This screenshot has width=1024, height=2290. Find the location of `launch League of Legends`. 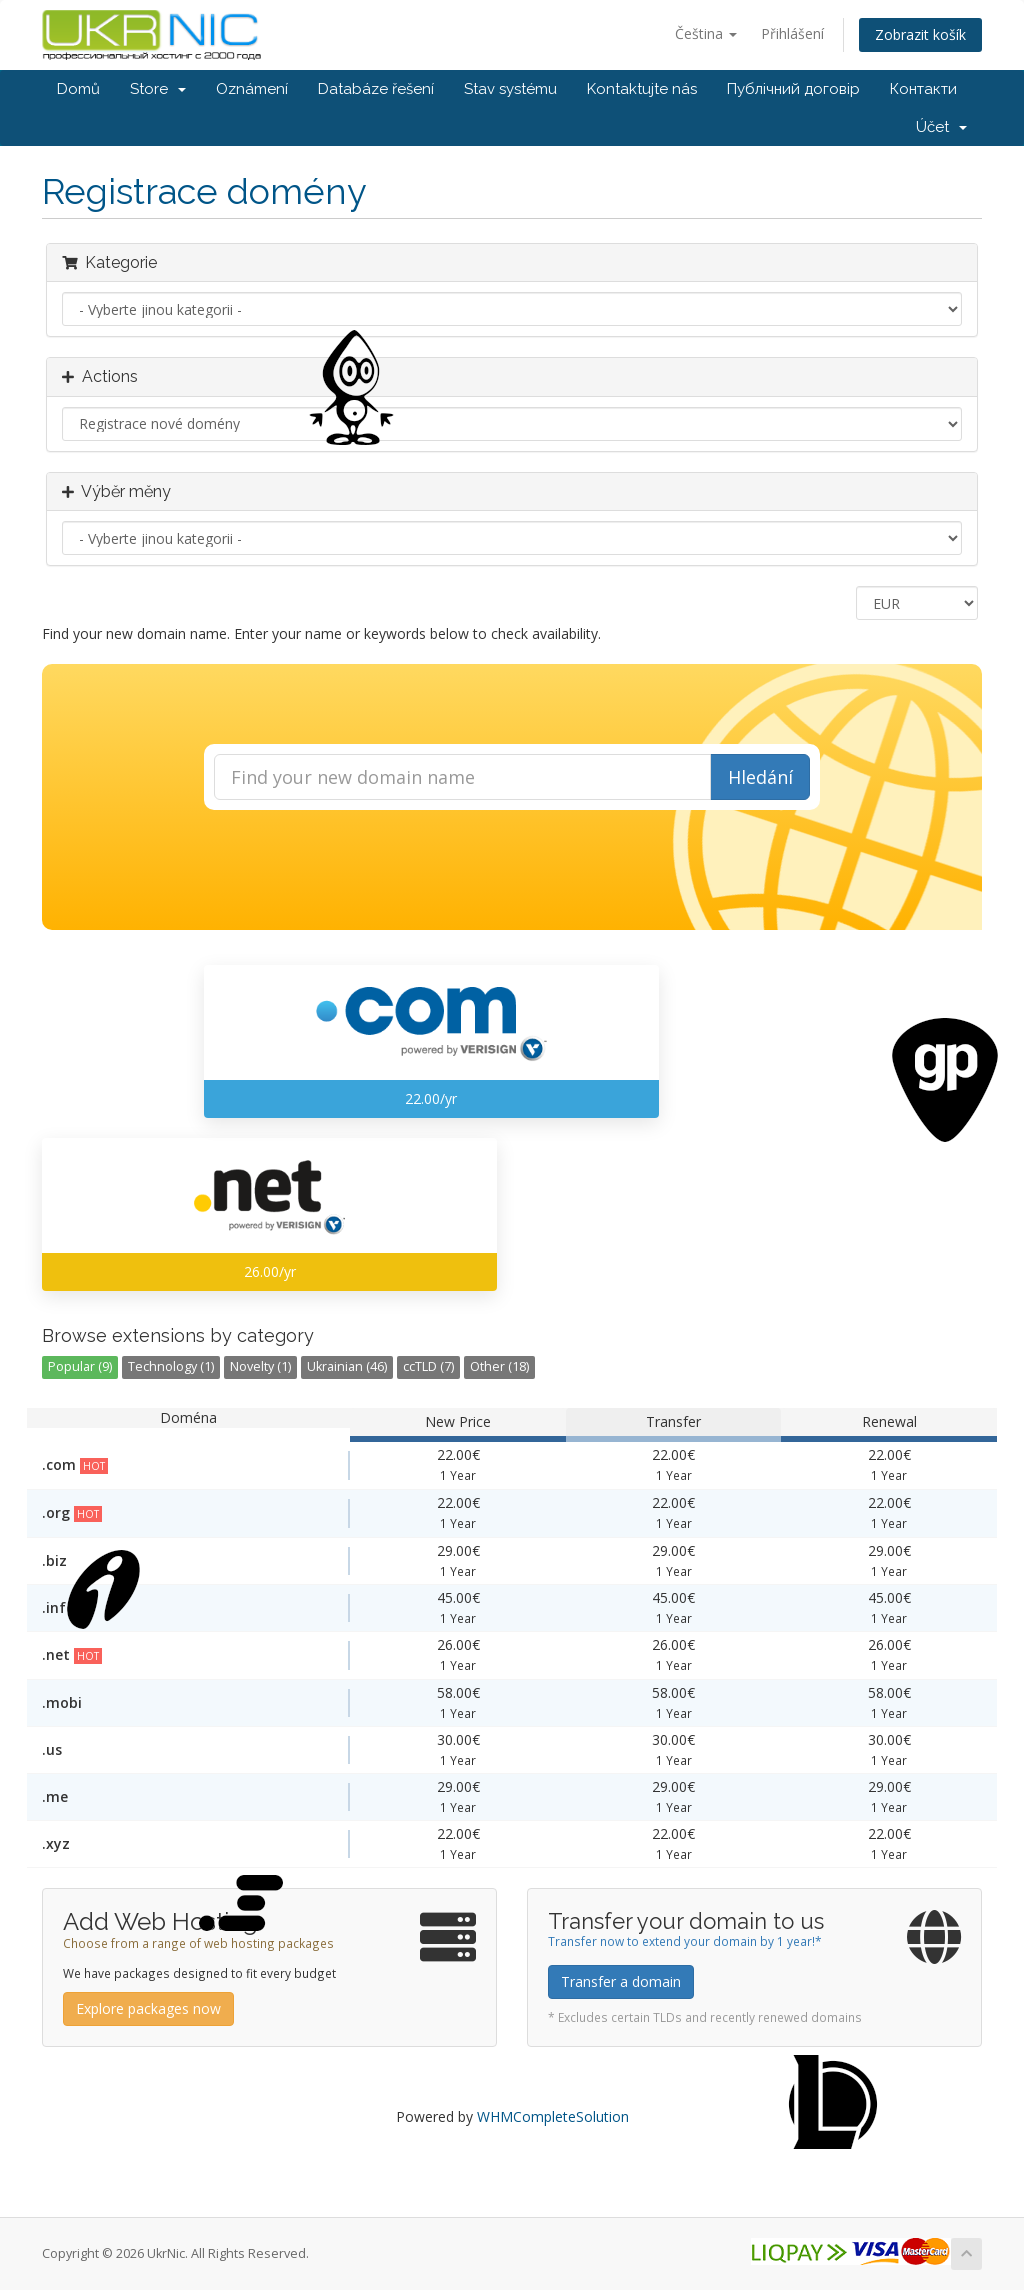

launch League of Legends is located at coordinates (833, 2102).